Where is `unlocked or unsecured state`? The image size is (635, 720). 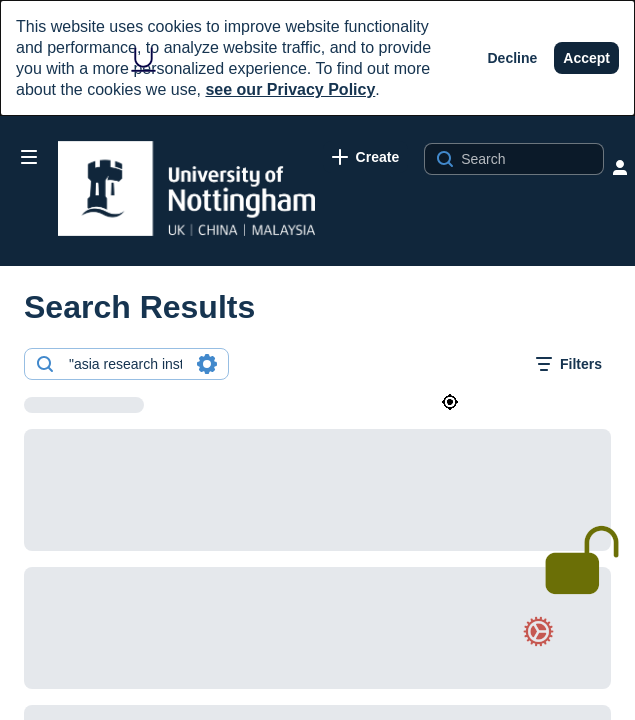
unlocked or unsecured state is located at coordinates (582, 560).